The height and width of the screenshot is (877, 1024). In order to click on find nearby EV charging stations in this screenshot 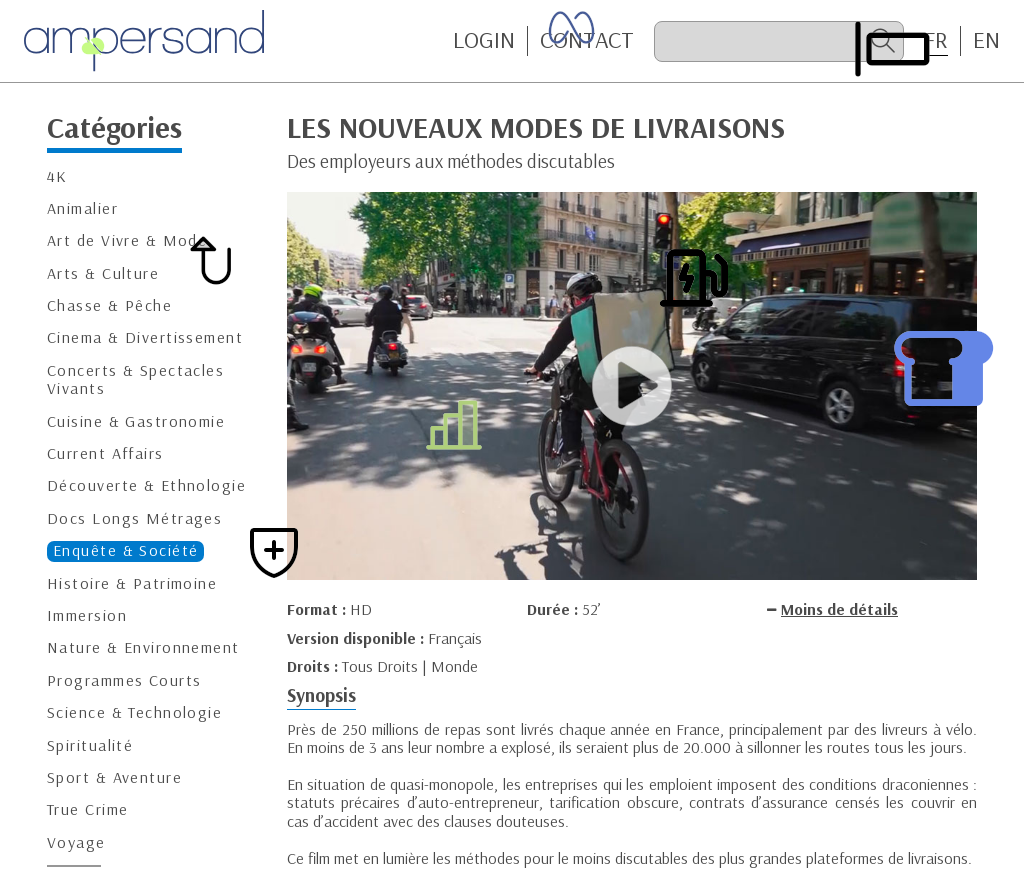, I will do `click(691, 278)`.